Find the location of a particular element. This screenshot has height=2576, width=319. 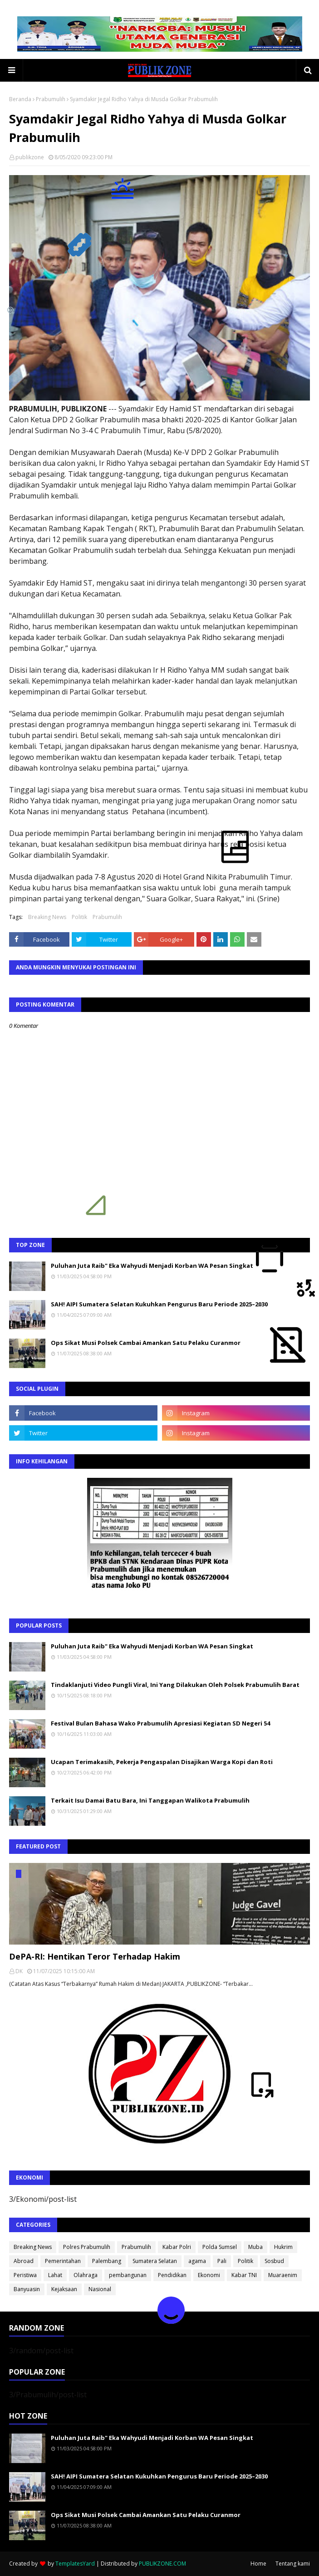

razor blade tool icon is located at coordinates (79, 244).